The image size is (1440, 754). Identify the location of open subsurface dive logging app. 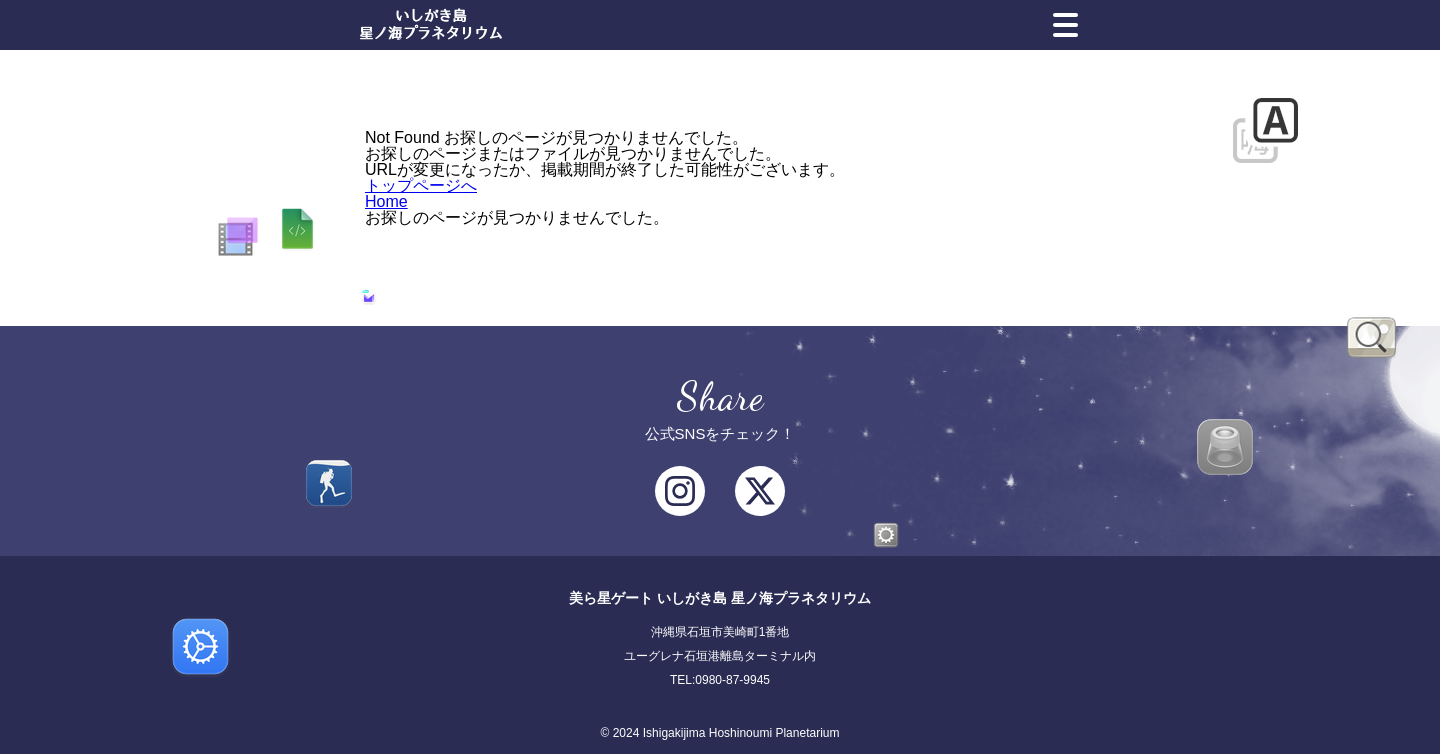
(329, 483).